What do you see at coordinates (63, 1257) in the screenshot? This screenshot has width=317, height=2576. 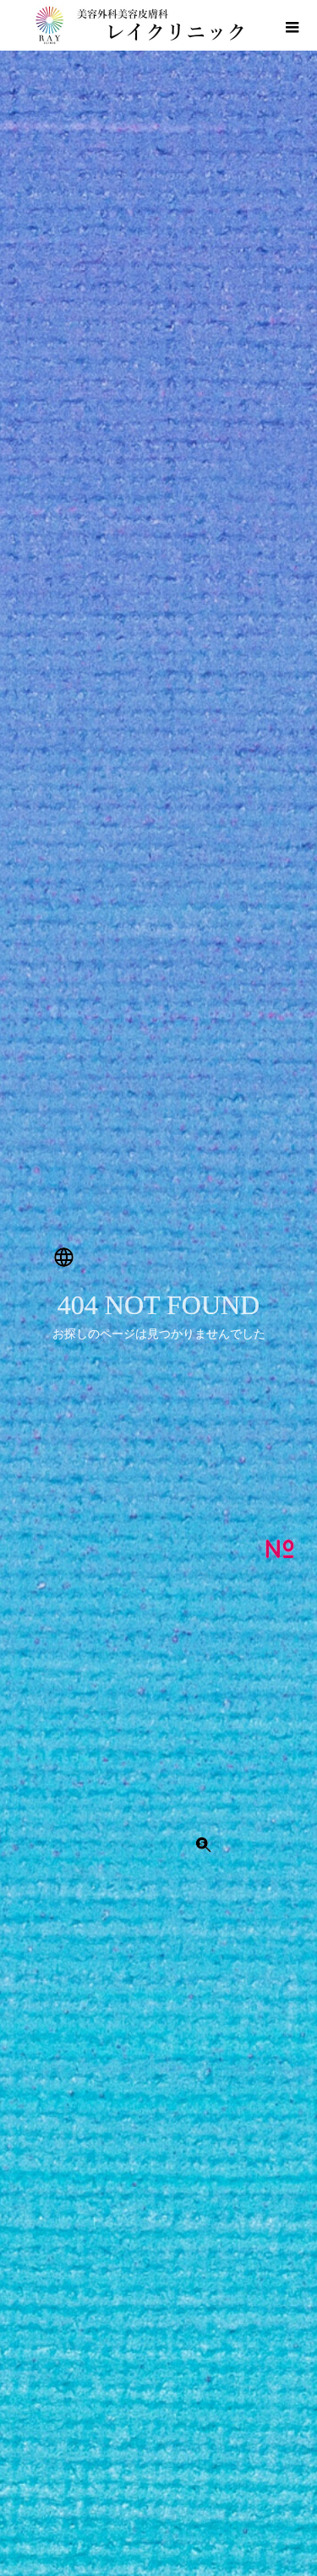 I see `switch to global or worldwide view` at bounding box center [63, 1257].